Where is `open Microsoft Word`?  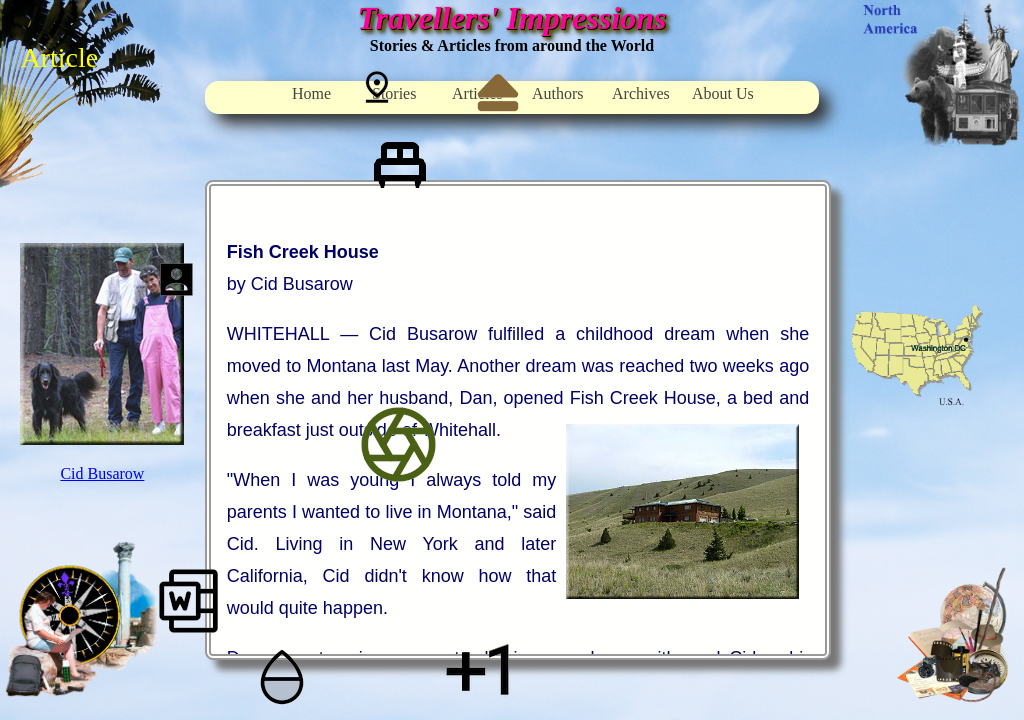 open Microsoft Word is located at coordinates (191, 601).